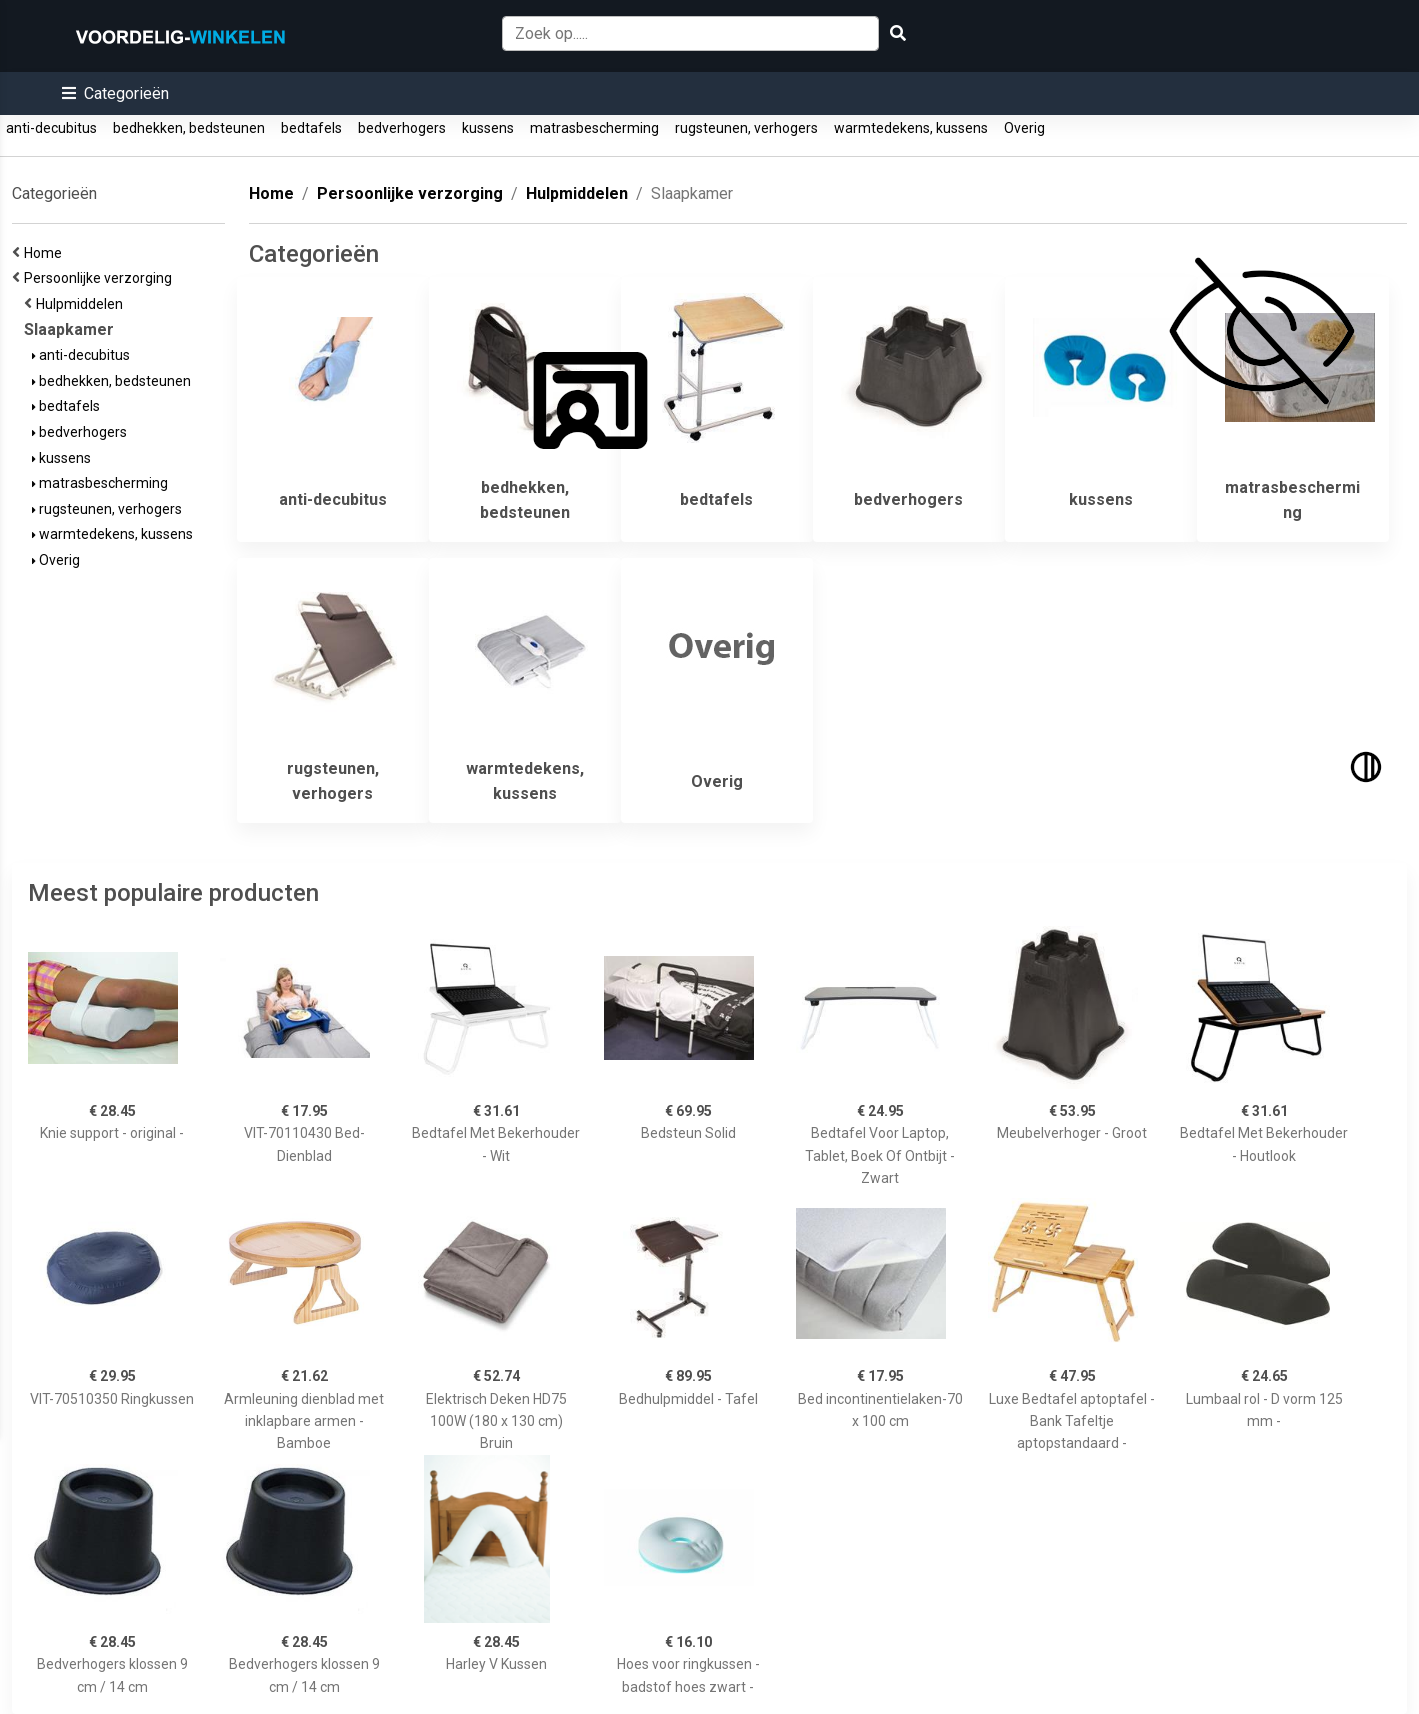 The height and width of the screenshot is (1714, 1419). Describe the element at coordinates (1366, 767) in the screenshot. I see `toggle between light and dark mode` at that location.